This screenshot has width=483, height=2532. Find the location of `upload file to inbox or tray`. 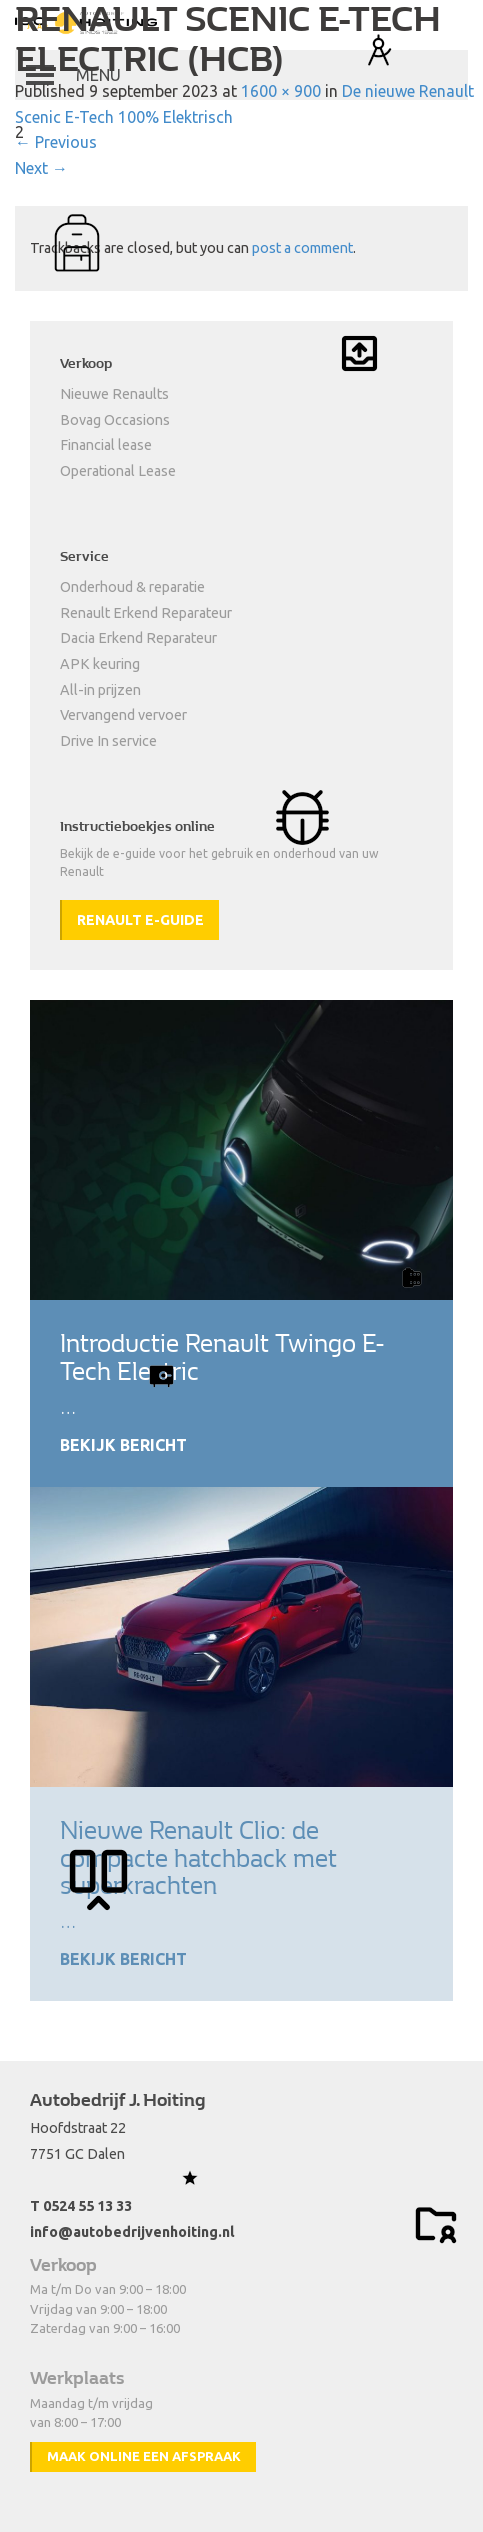

upload file to inbox or tray is located at coordinates (359, 353).